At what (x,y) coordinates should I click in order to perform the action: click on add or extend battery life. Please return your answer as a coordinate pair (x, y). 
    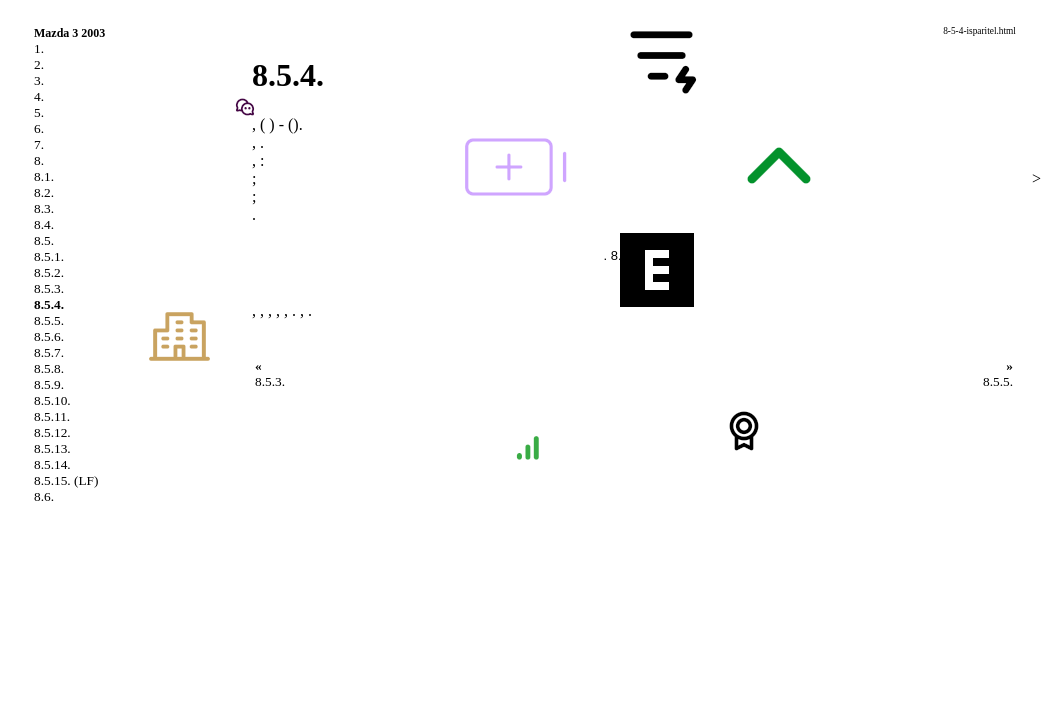
    Looking at the image, I should click on (514, 167).